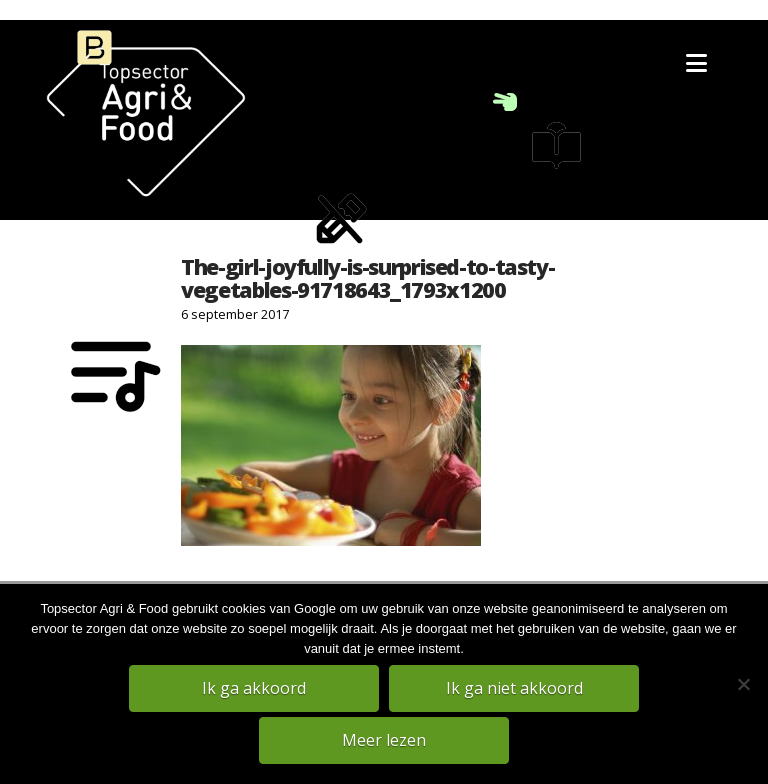 The height and width of the screenshot is (784, 768). I want to click on select scissors in rock-paper-scissors game, so click(505, 102).